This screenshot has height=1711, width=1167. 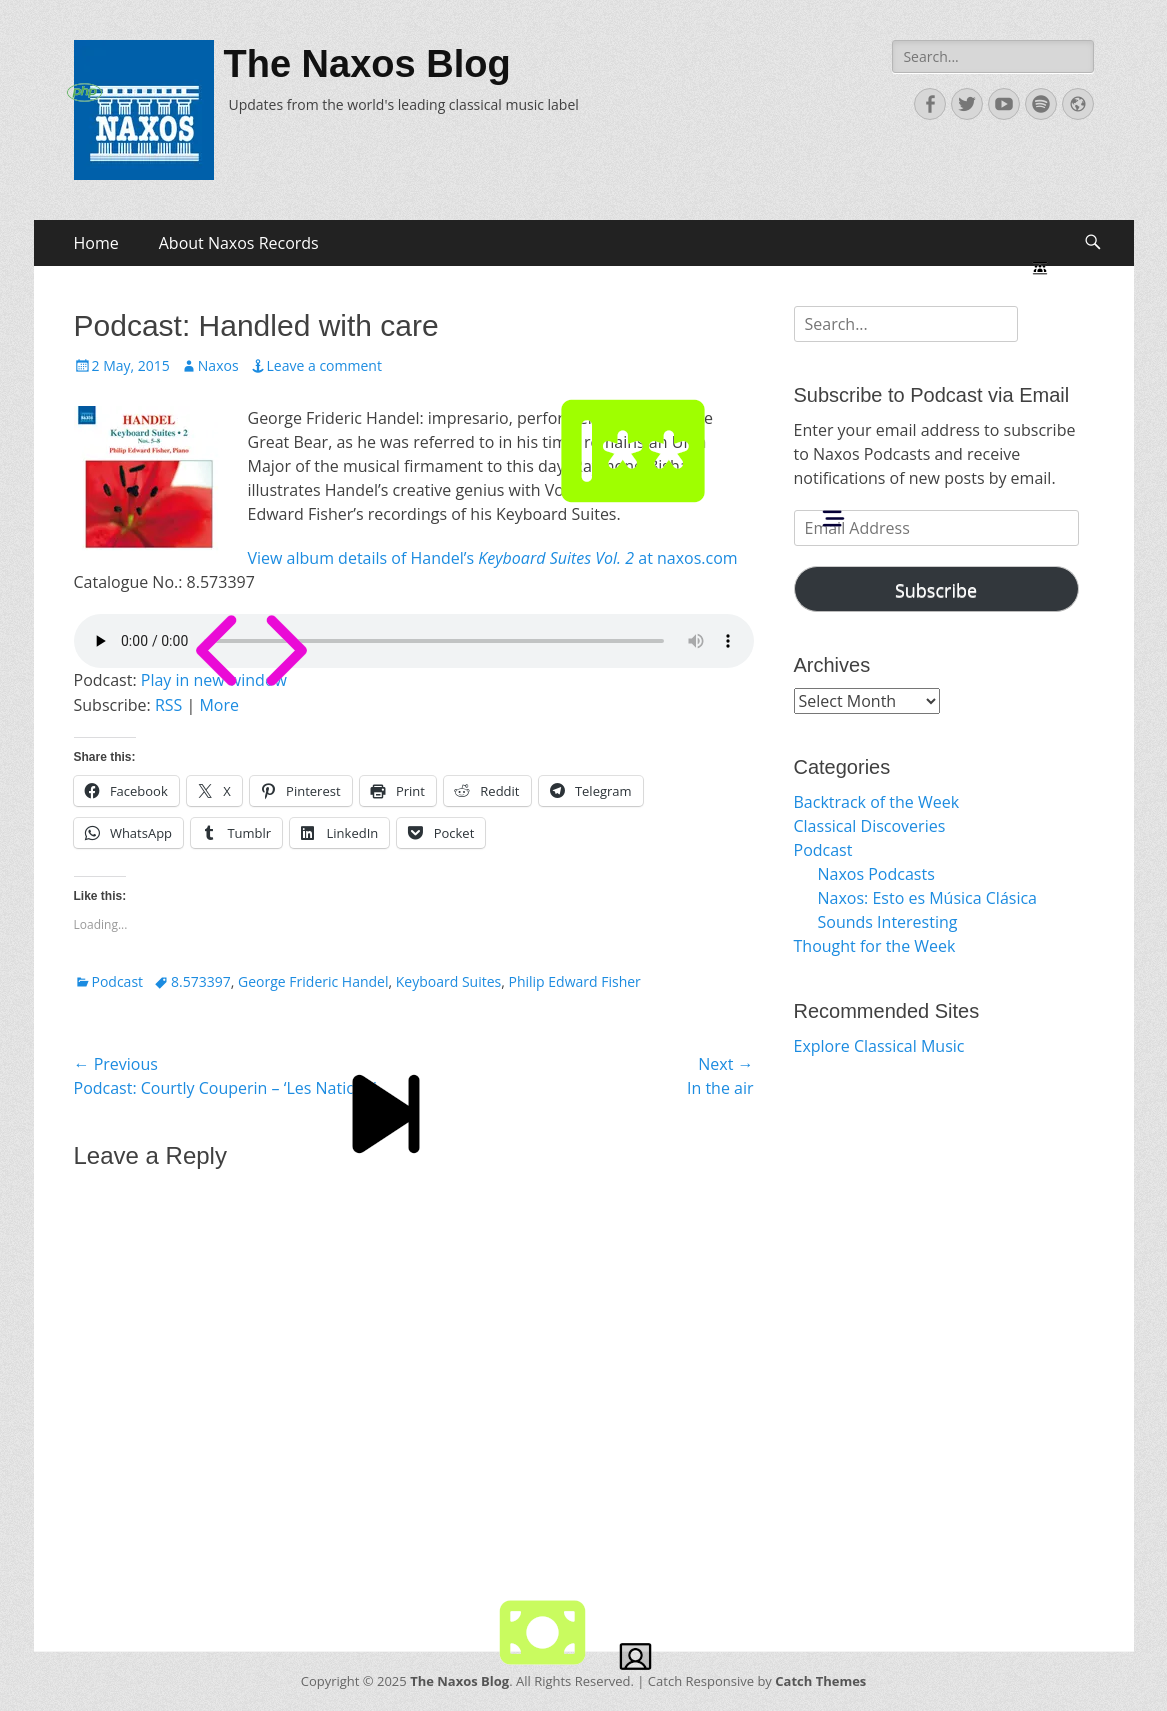 I want to click on view user profile card, so click(x=635, y=1656).